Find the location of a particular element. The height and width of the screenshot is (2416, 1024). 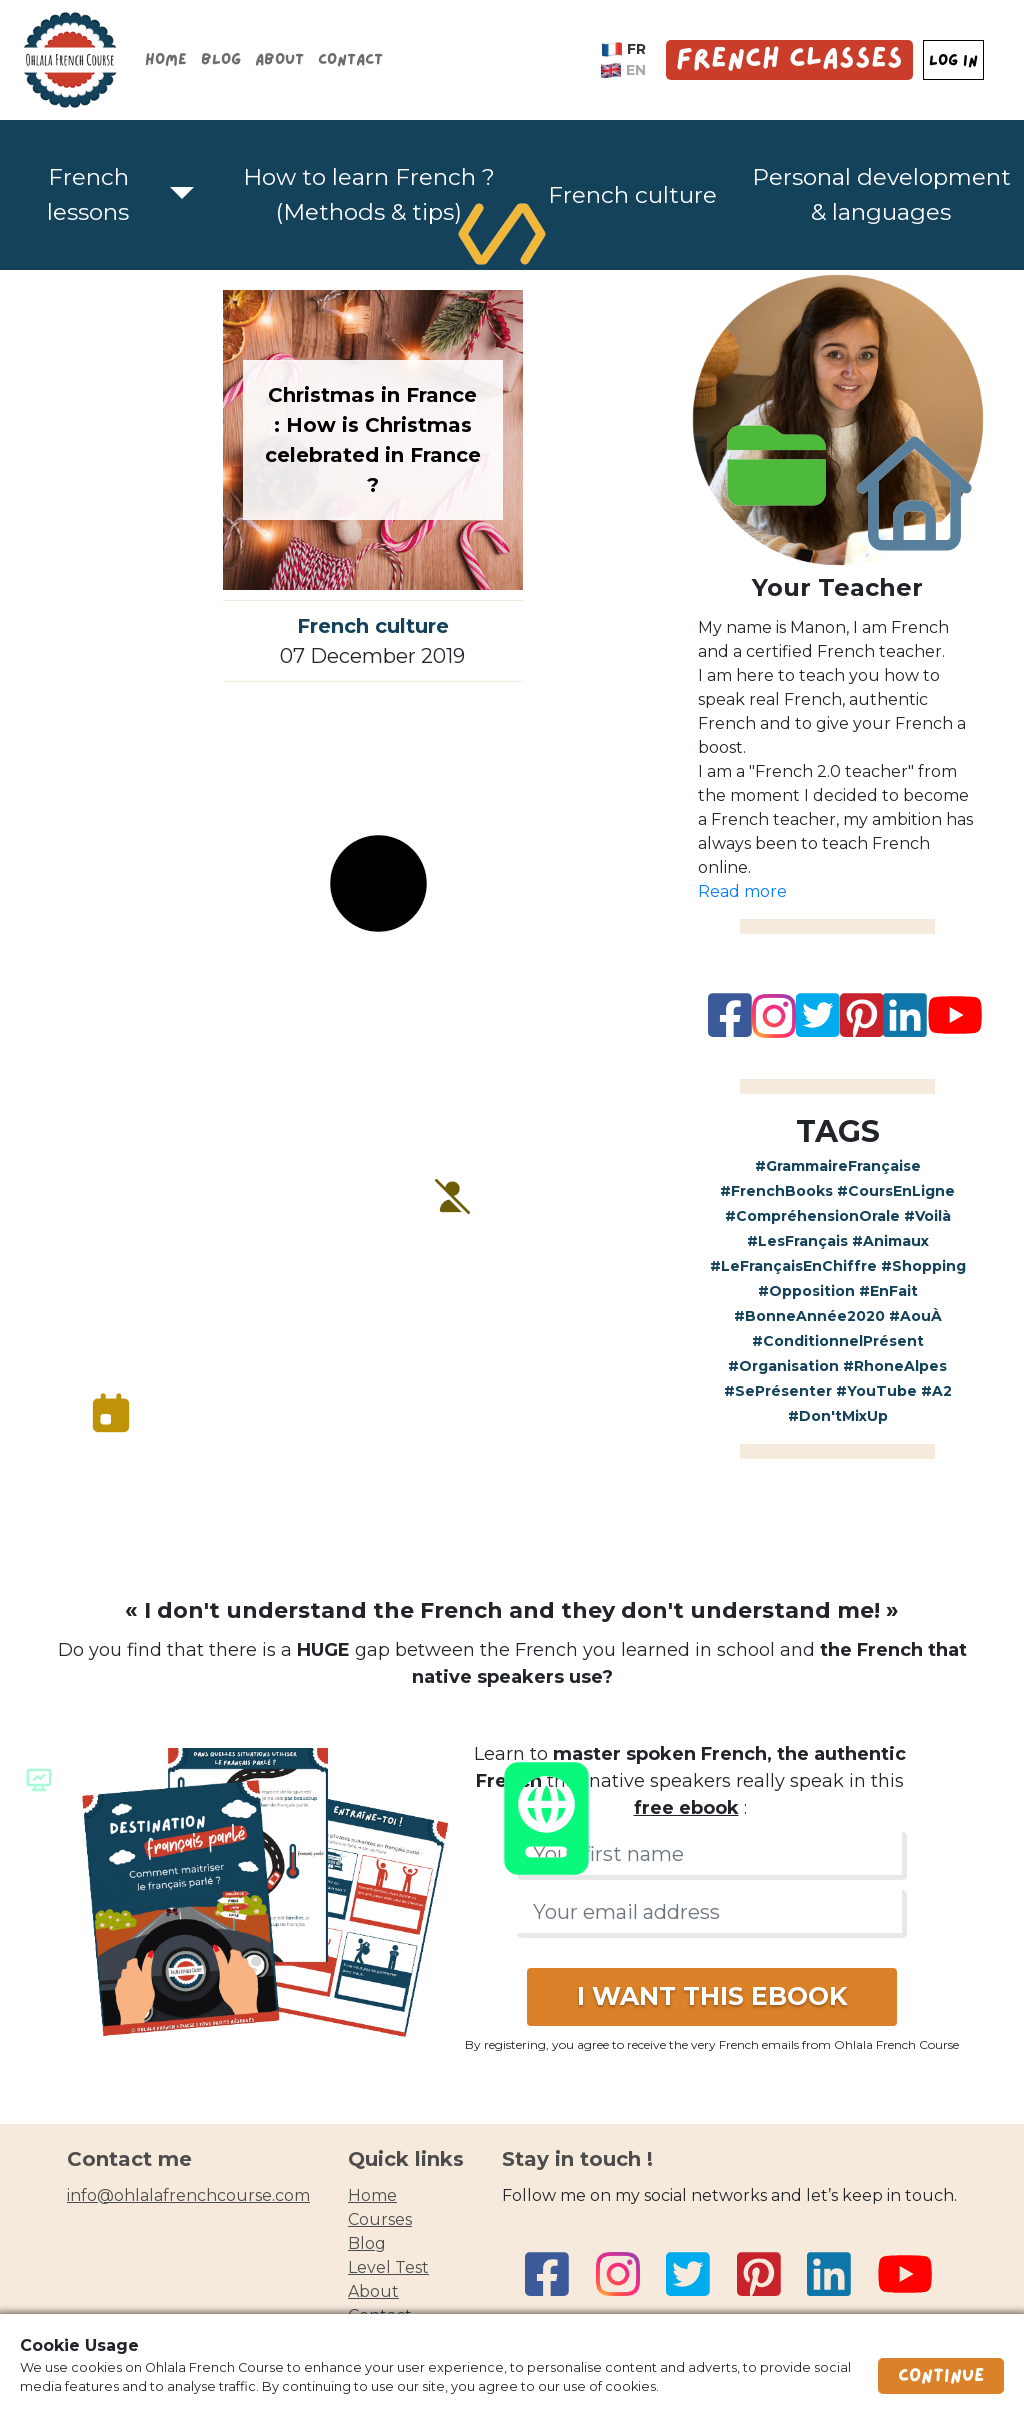

access a closed or collapsed folder is located at coordinates (776, 468).